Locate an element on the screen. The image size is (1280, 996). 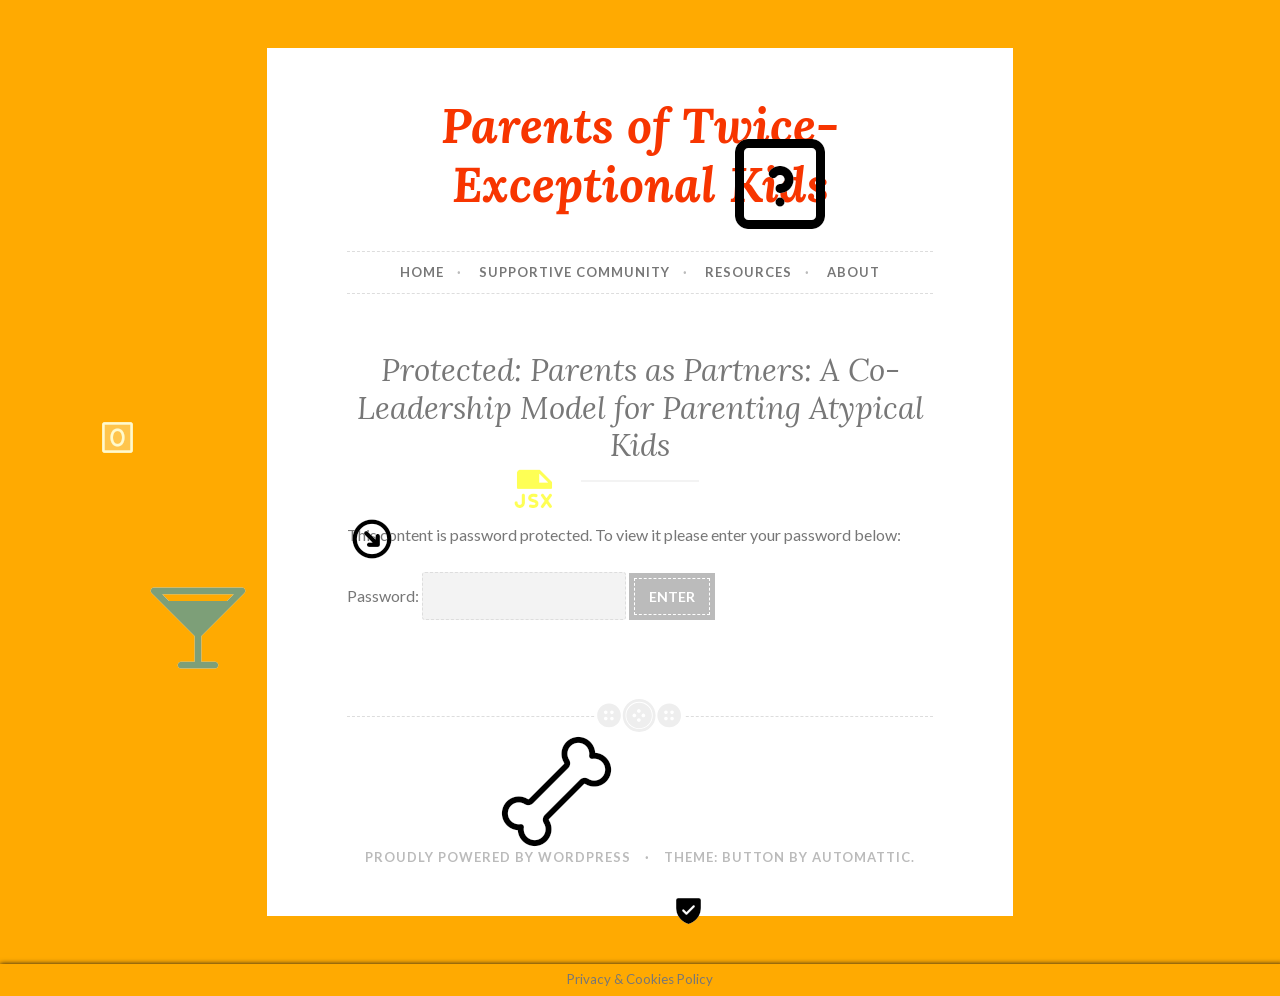
a JSX file type indicator is located at coordinates (534, 490).